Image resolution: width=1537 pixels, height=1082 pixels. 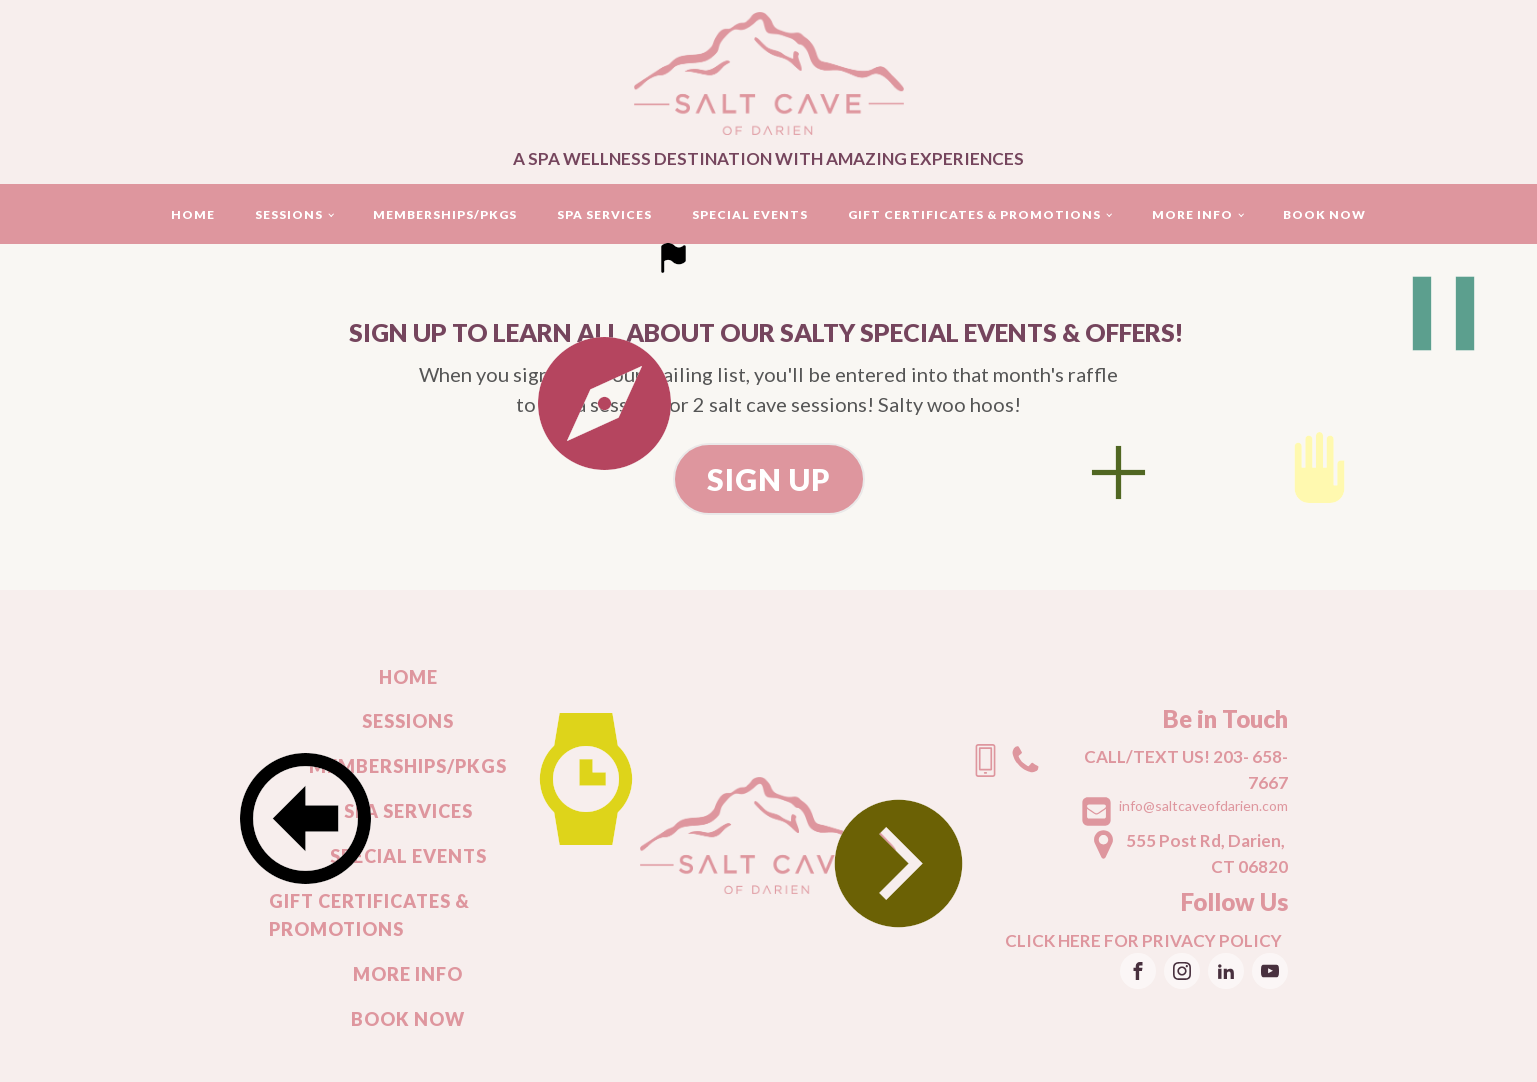 I want to click on flag or mark an item for follow-up, so click(x=673, y=257).